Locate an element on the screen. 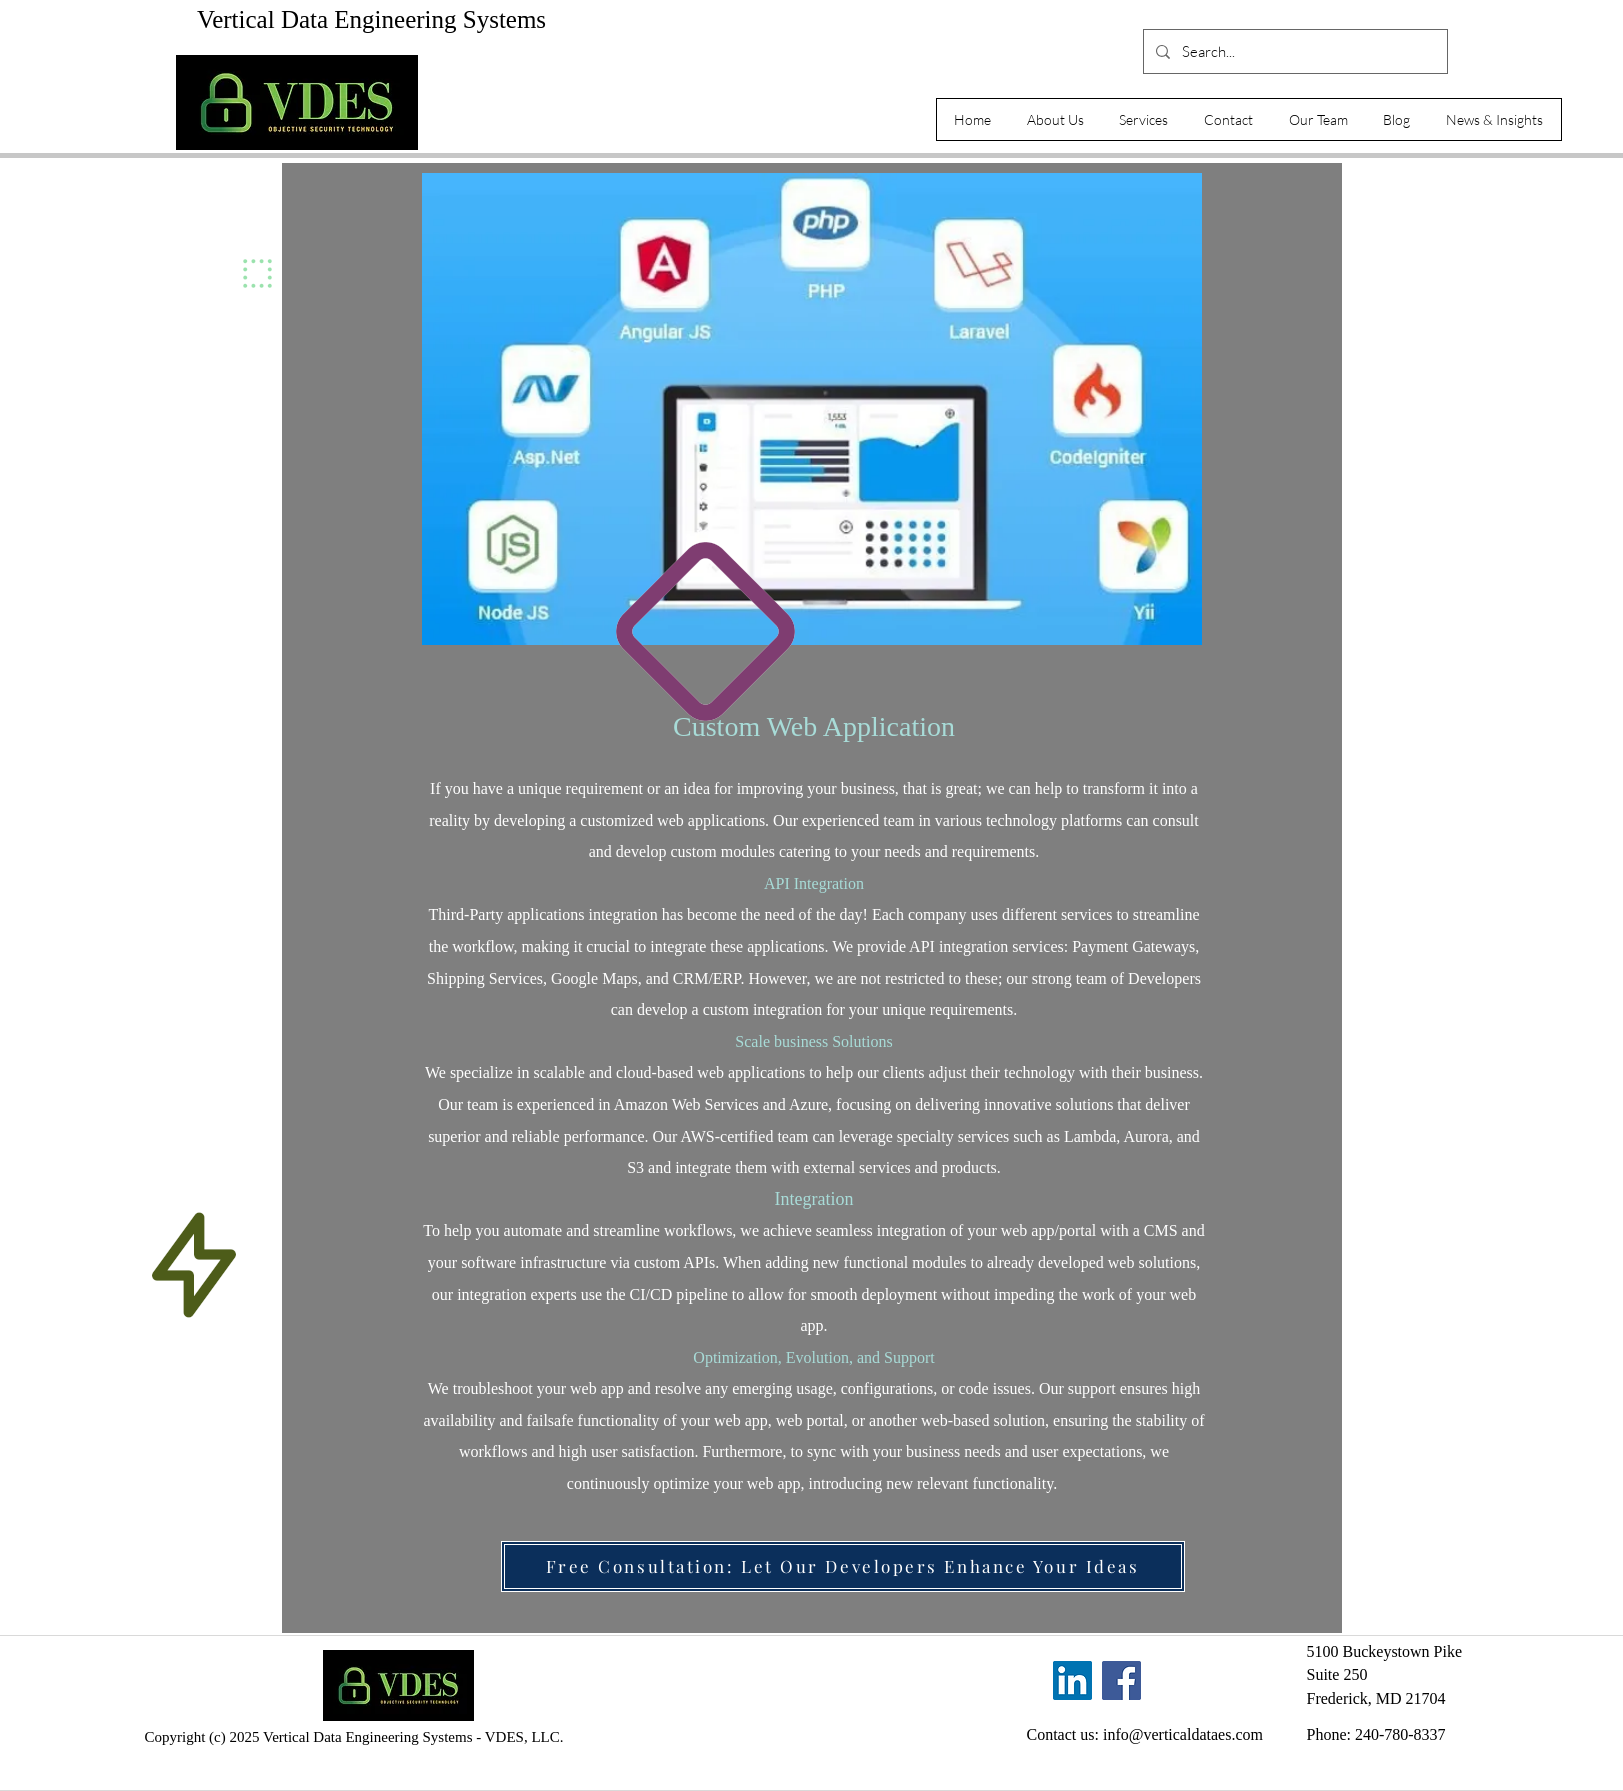  indicates a diamond or rhombus shape element is located at coordinates (705, 631).